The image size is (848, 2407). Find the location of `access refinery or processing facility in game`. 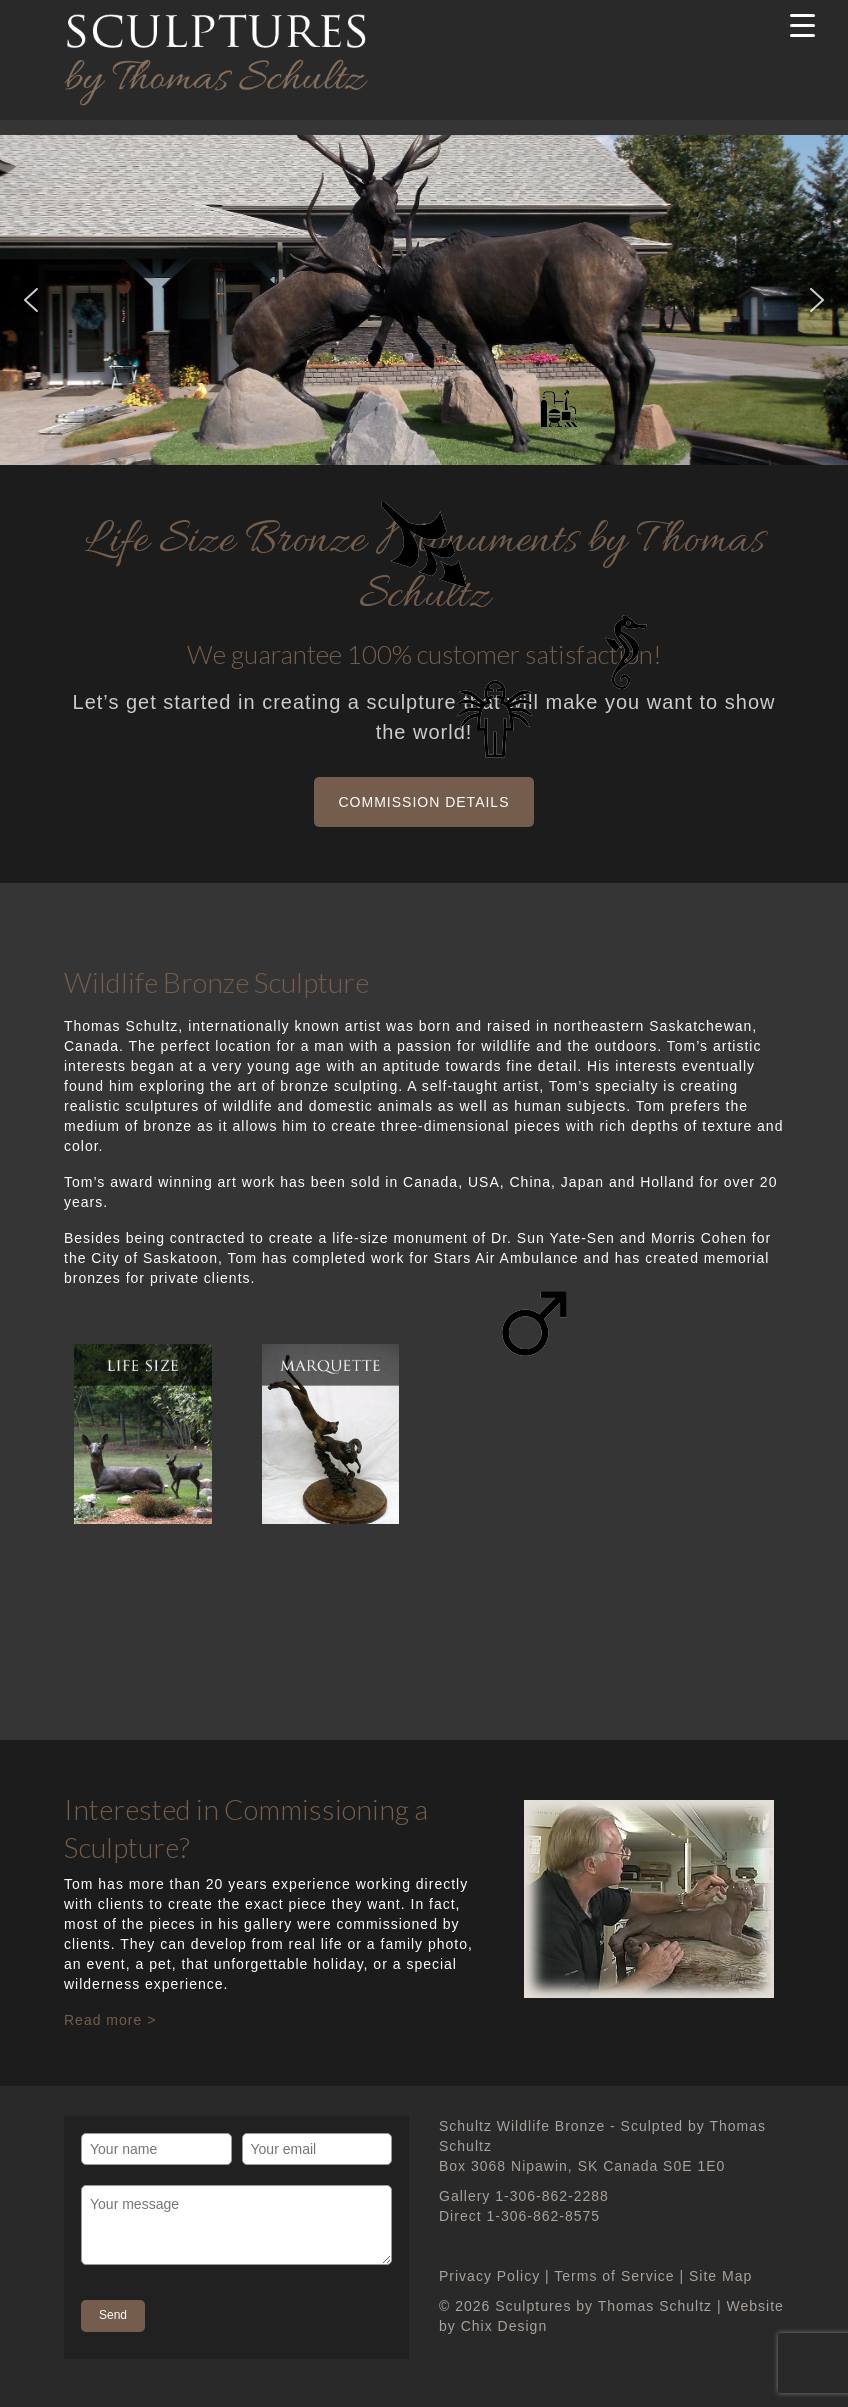

access refinery or processing facility in game is located at coordinates (559, 408).